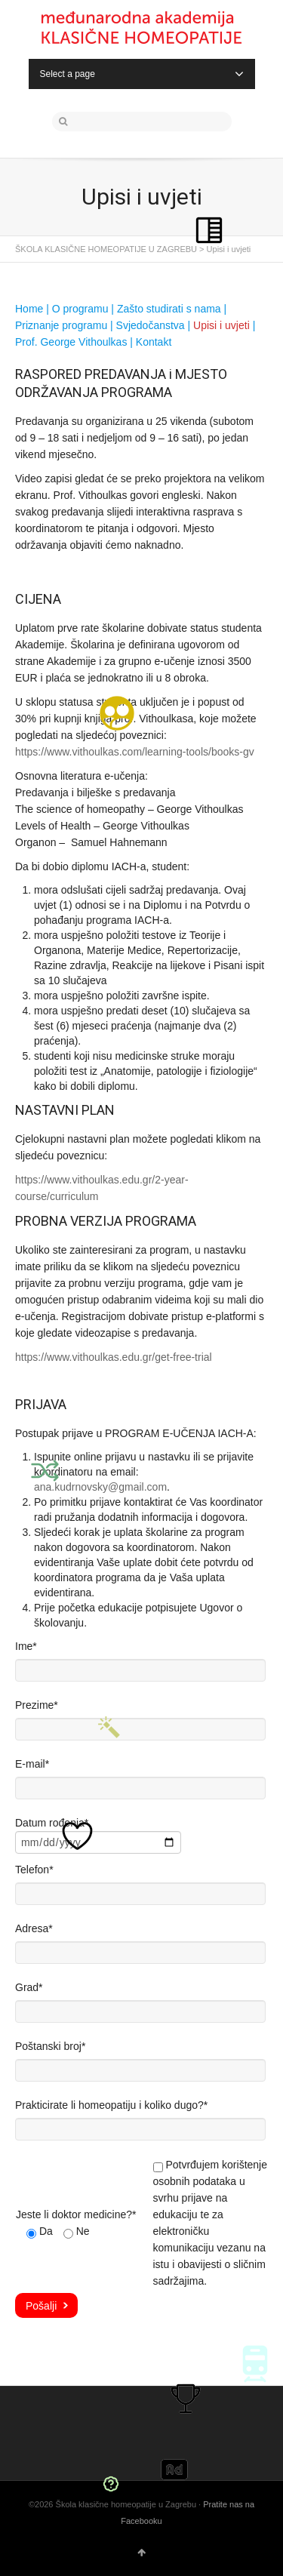 Image resolution: width=283 pixels, height=2576 pixels. Describe the element at coordinates (255, 2364) in the screenshot. I see `view subway or metro transit options` at that location.